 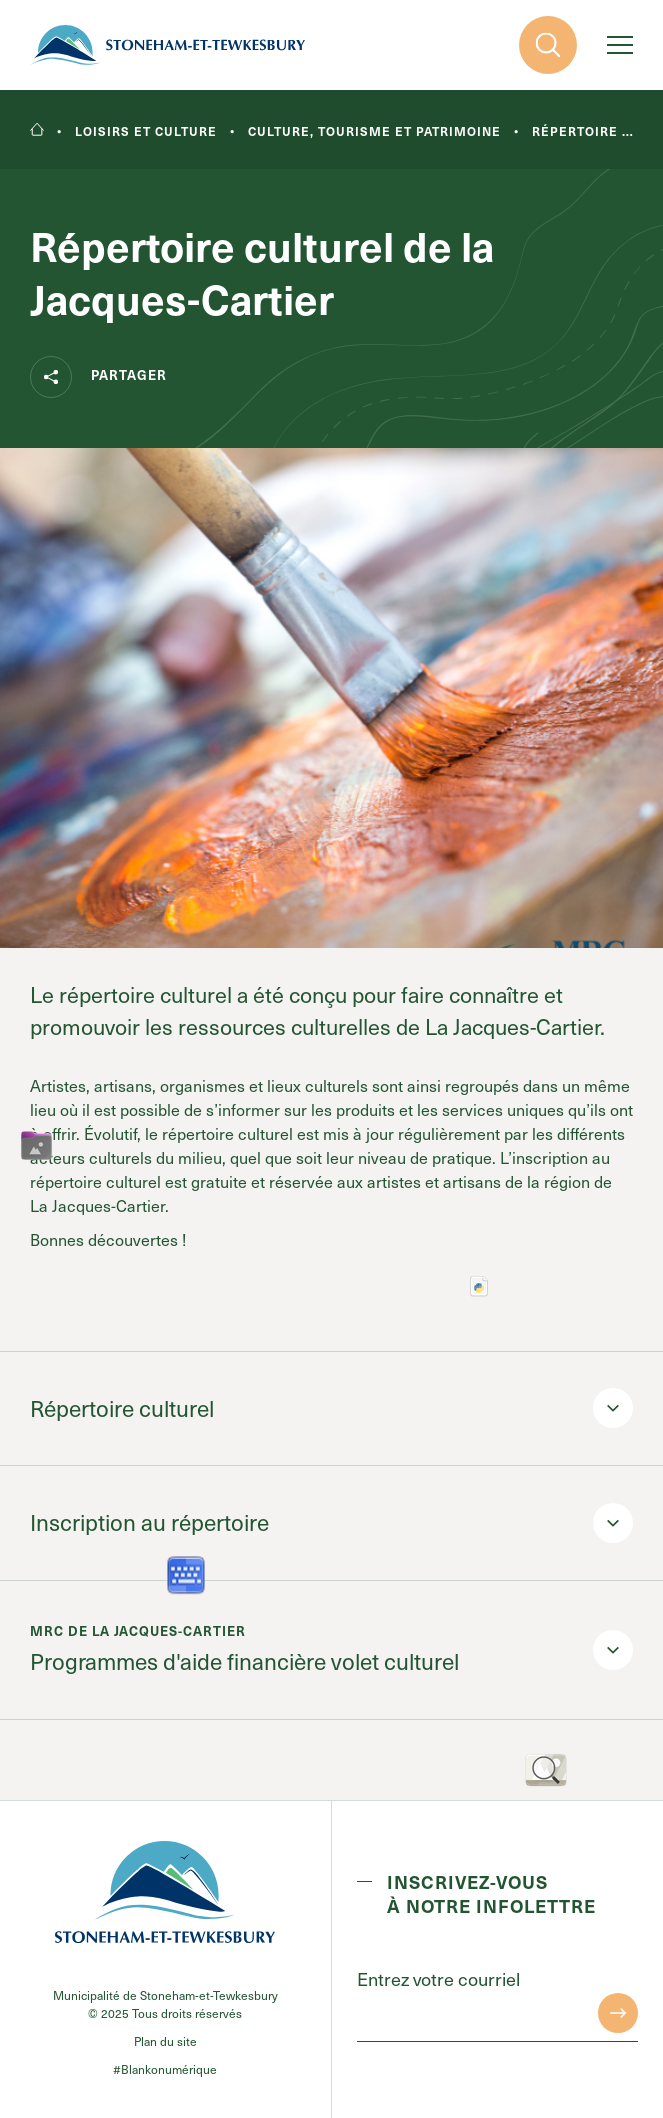 What do you see at coordinates (36, 1145) in the screenshot?
I see `open your pictures folder` at bounding box center [36, 1145].